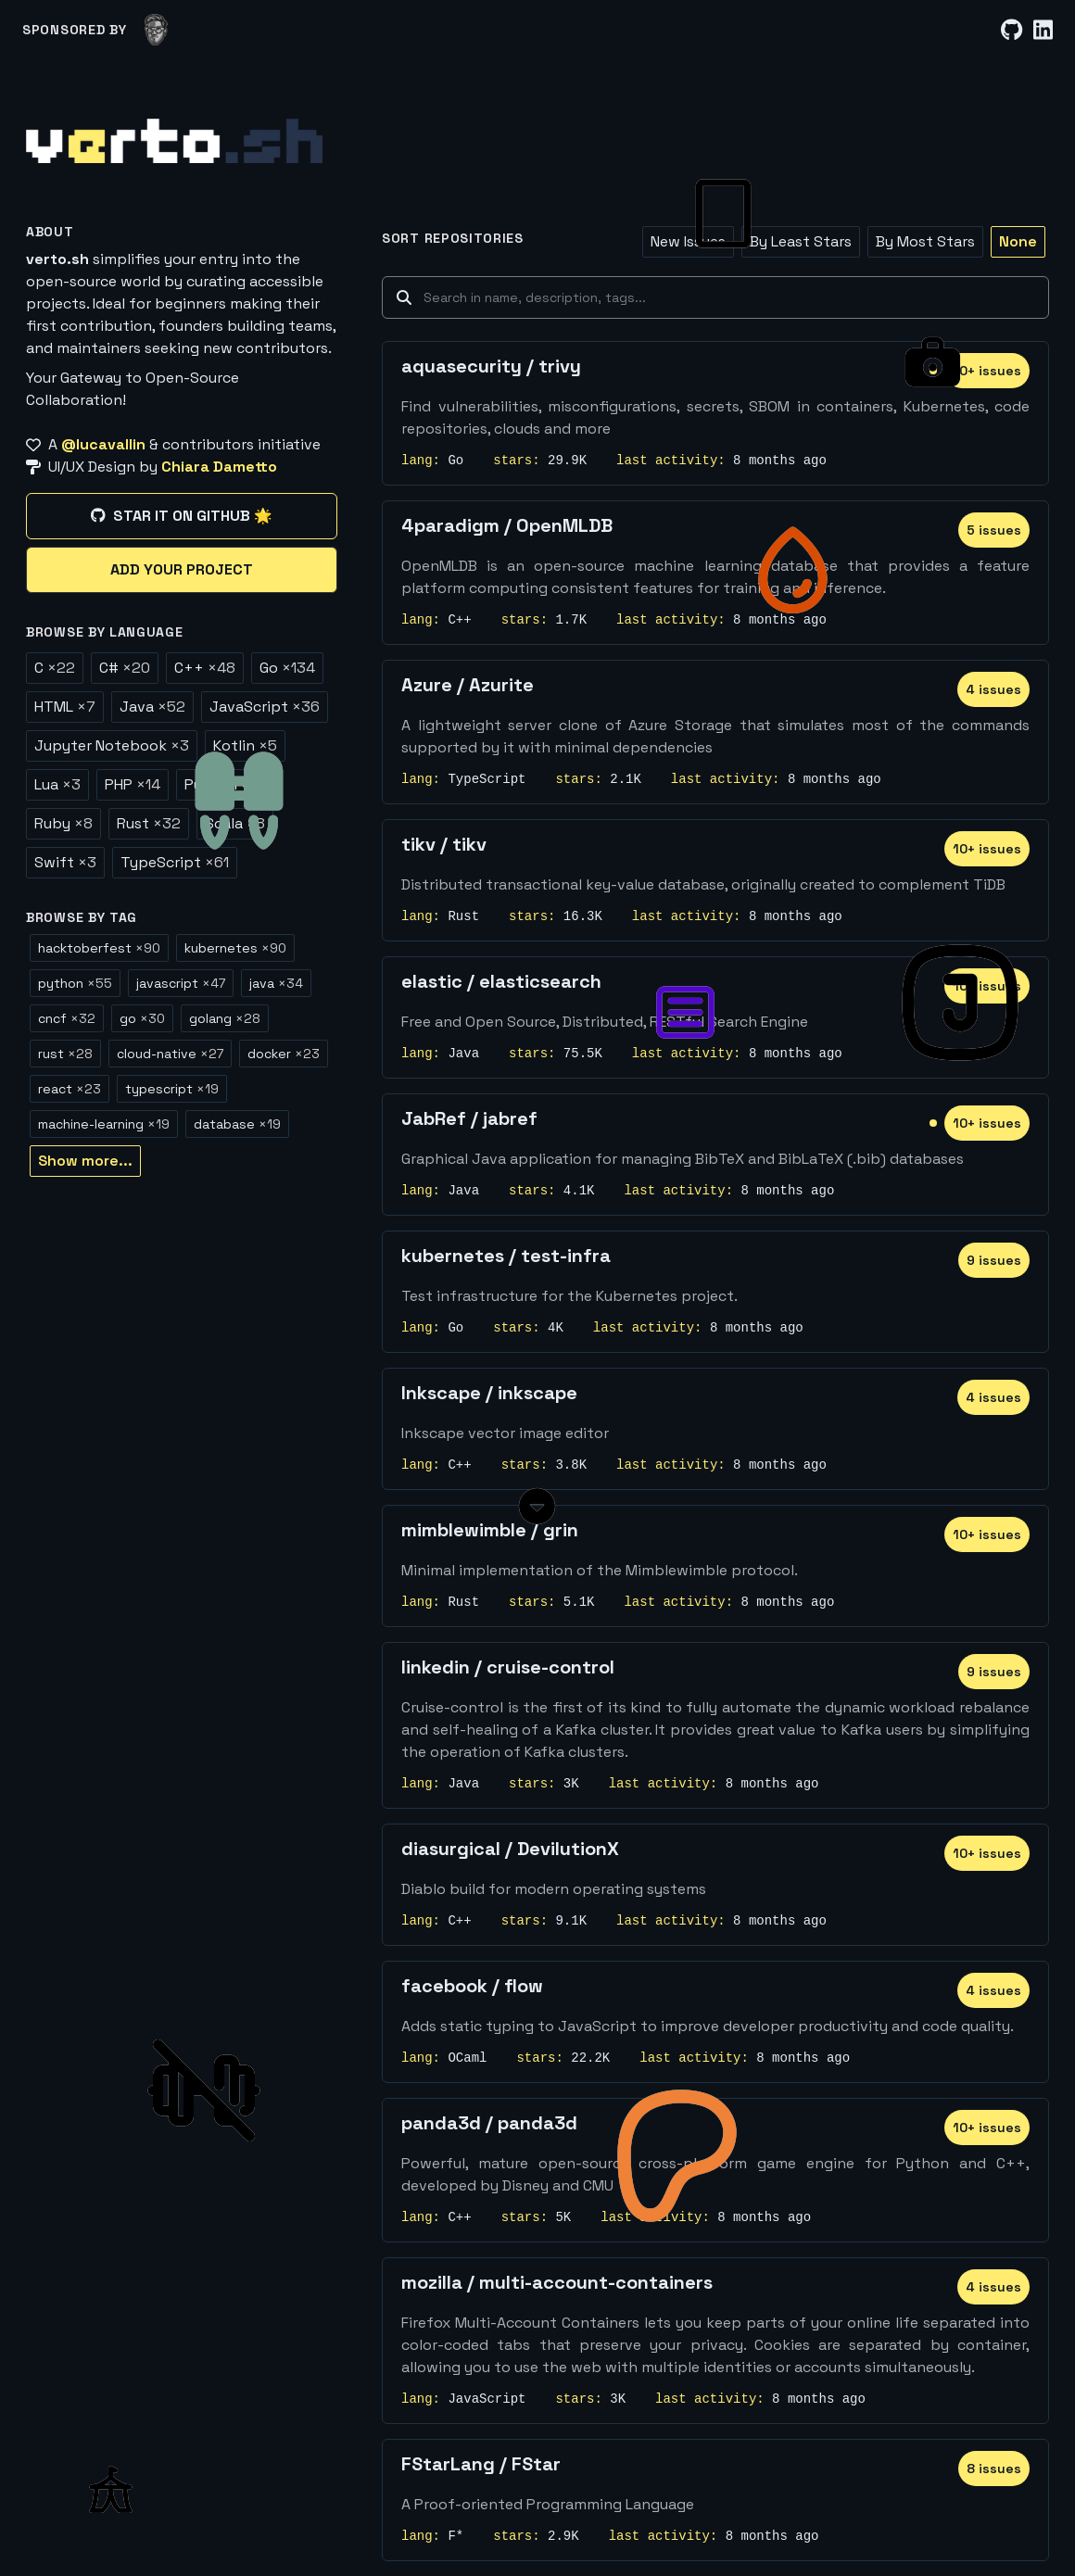 The width and height of the screenshot is (1075, 2576). Describe the element at coordinates (537, 1506) in the screenshot. I see `tap to expand dropdown menu` at that location.